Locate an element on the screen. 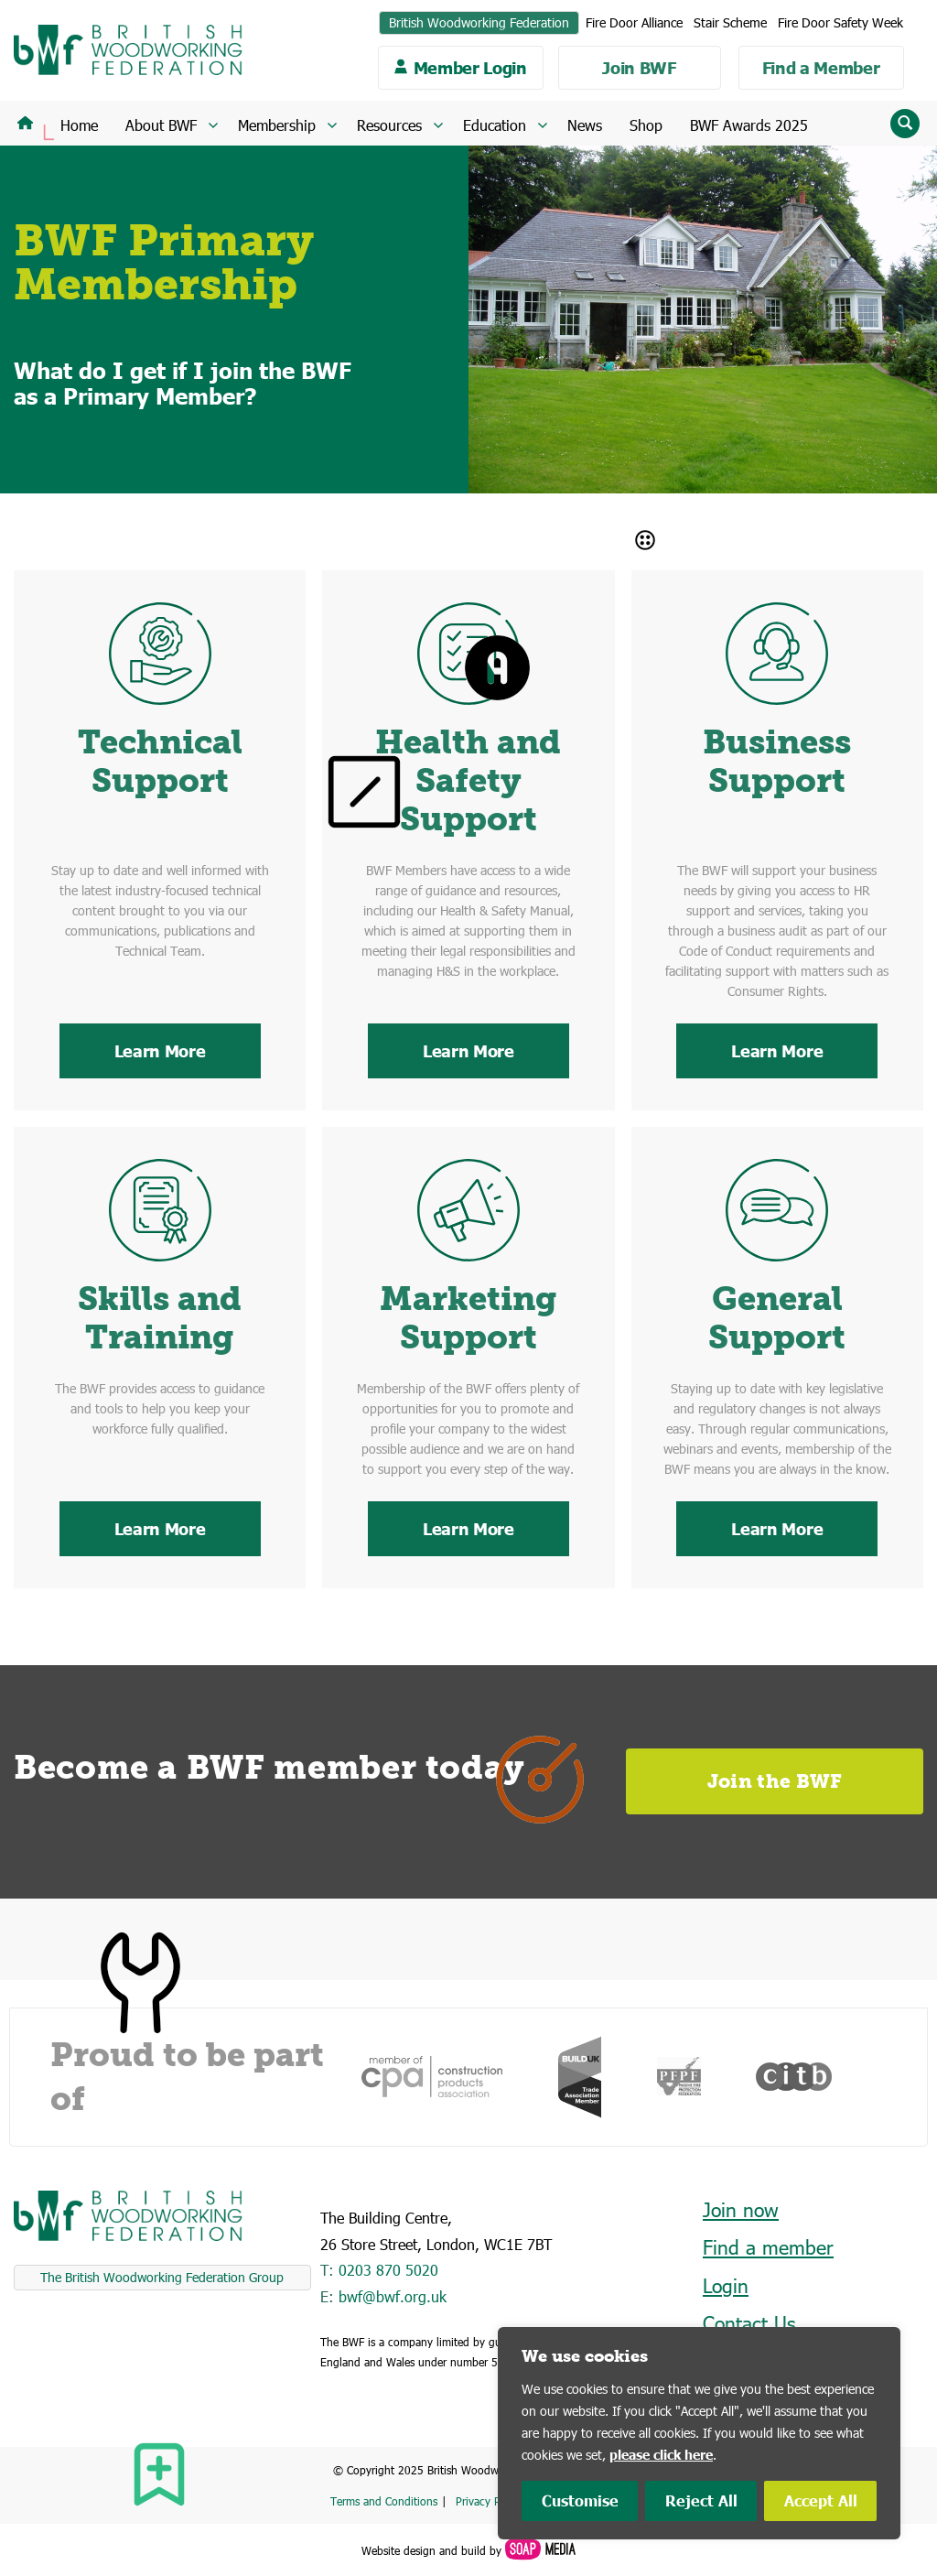  indicates a label or item starting with the letter L is located at coordinates (48, 132).